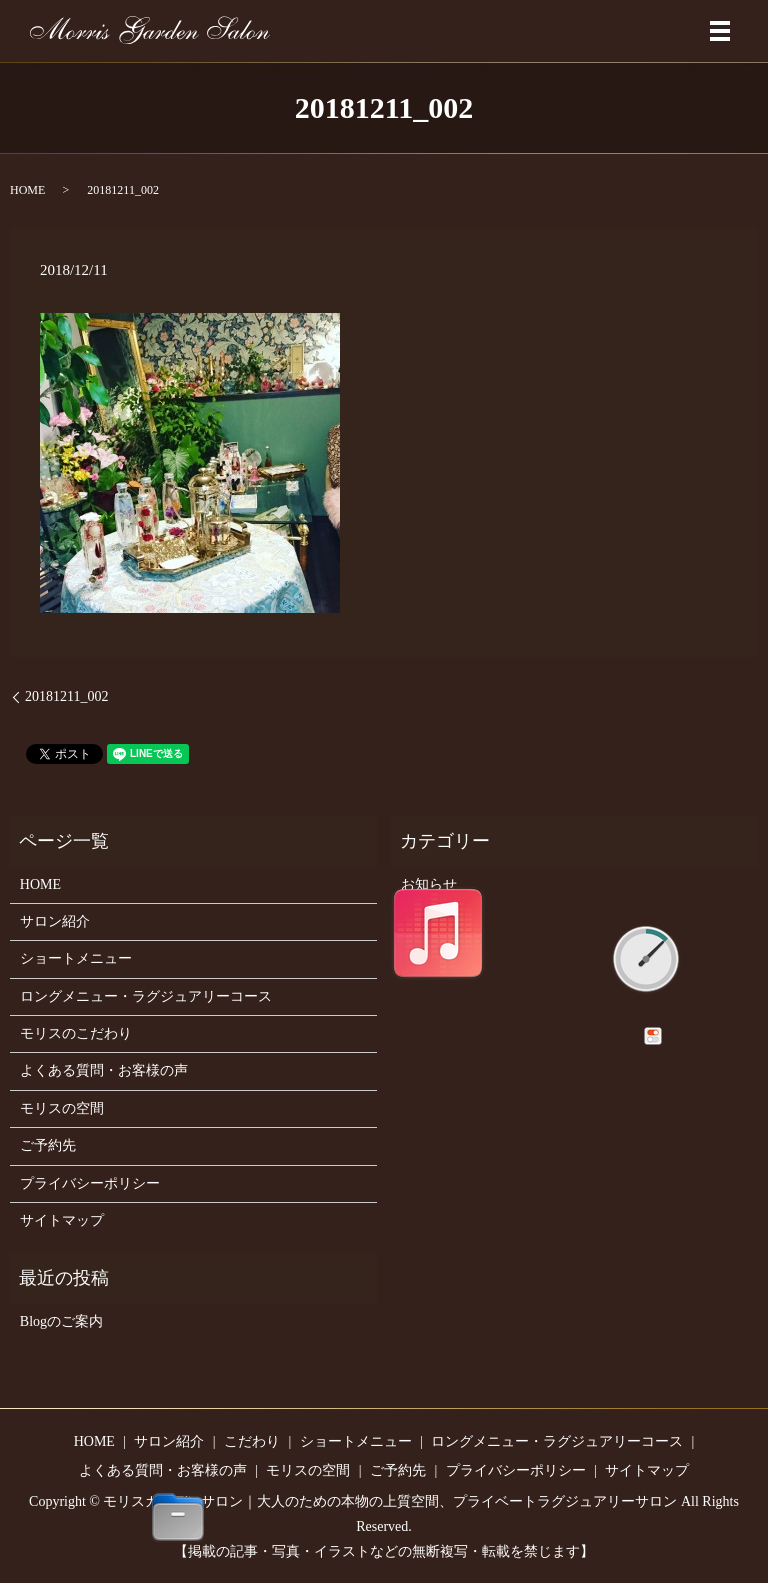  What do you see at coordinates (438, 933) in the screenshot?
I see `open the gnome music app` at bounding box center [438, 933].